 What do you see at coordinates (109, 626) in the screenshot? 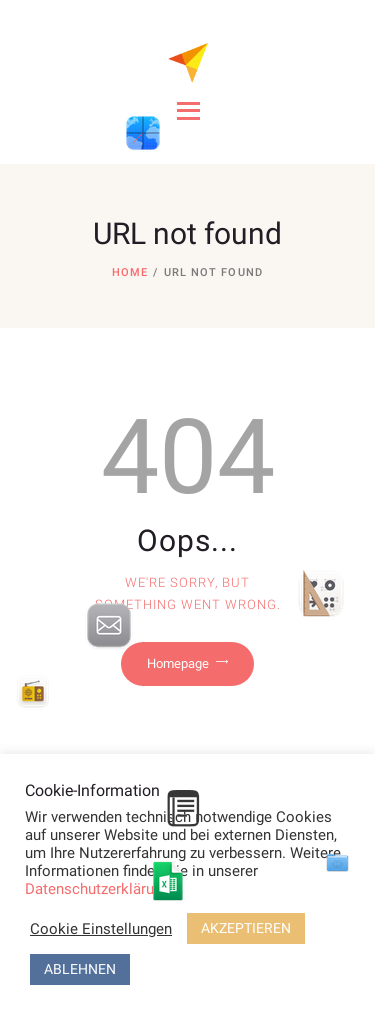
I see `access mail app settings` at bounding box center [109, 626].